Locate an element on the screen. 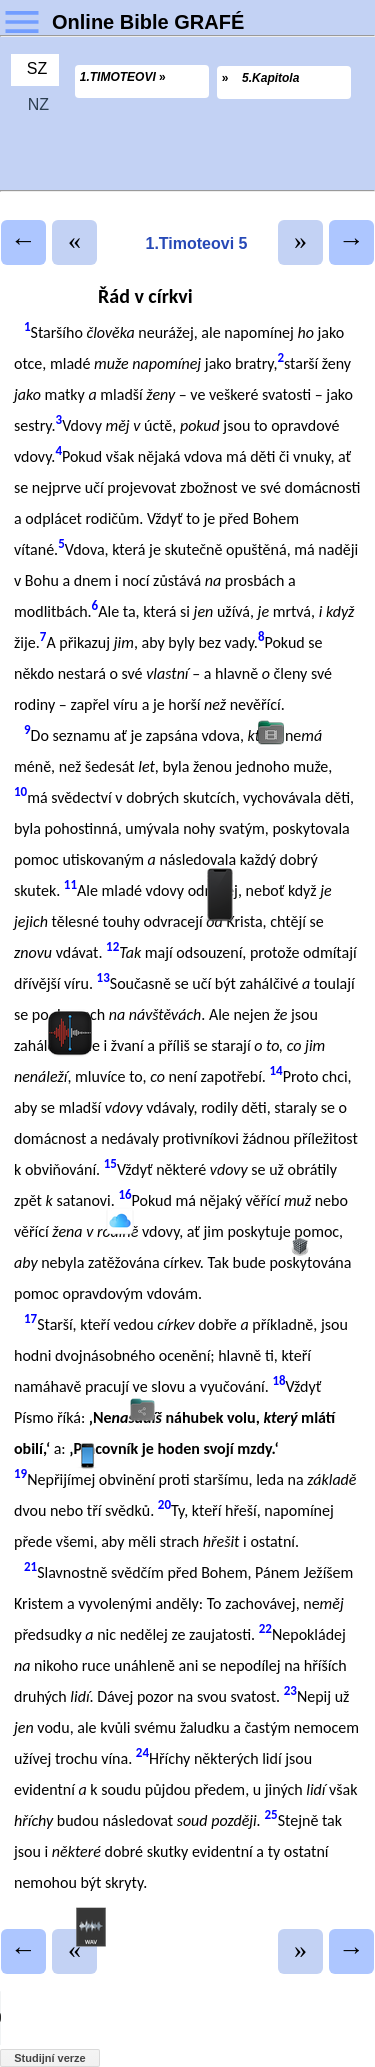 This screenshot has width=375, height=2067. open your videos folder is located at coordinates (271, 732).